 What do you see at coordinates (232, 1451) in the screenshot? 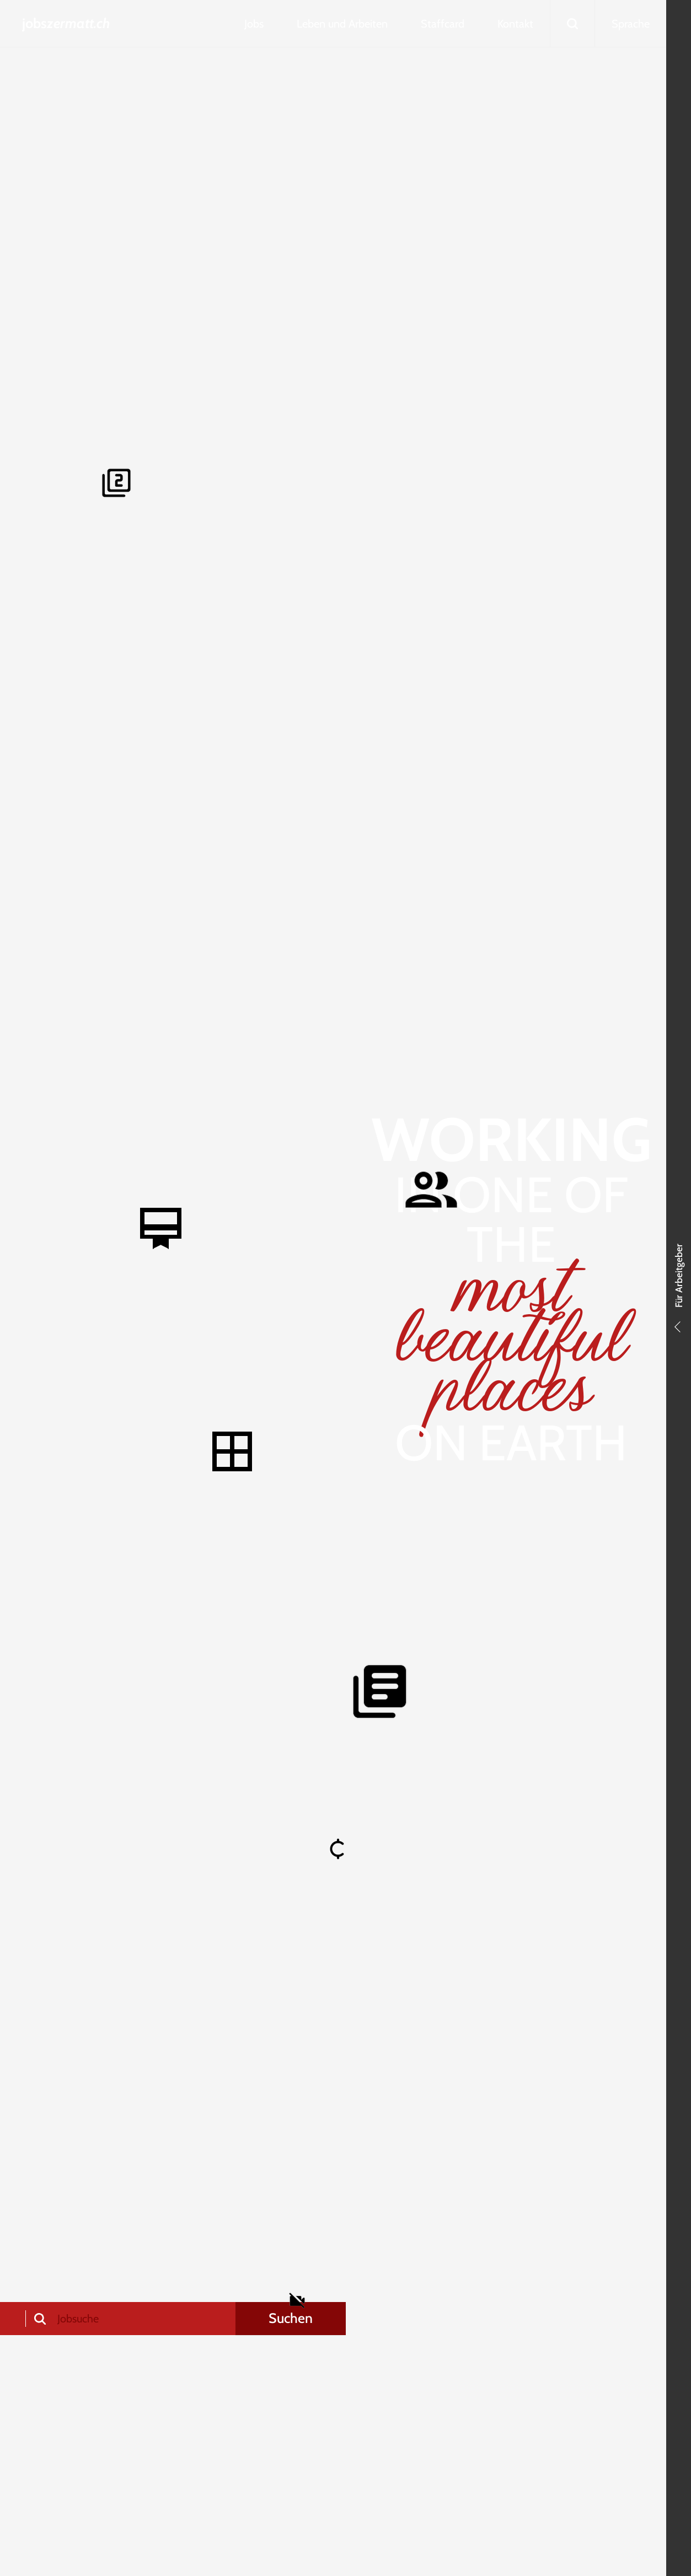
I see `toggle all borders on a table or cell` at bounding box center [232, 1451].